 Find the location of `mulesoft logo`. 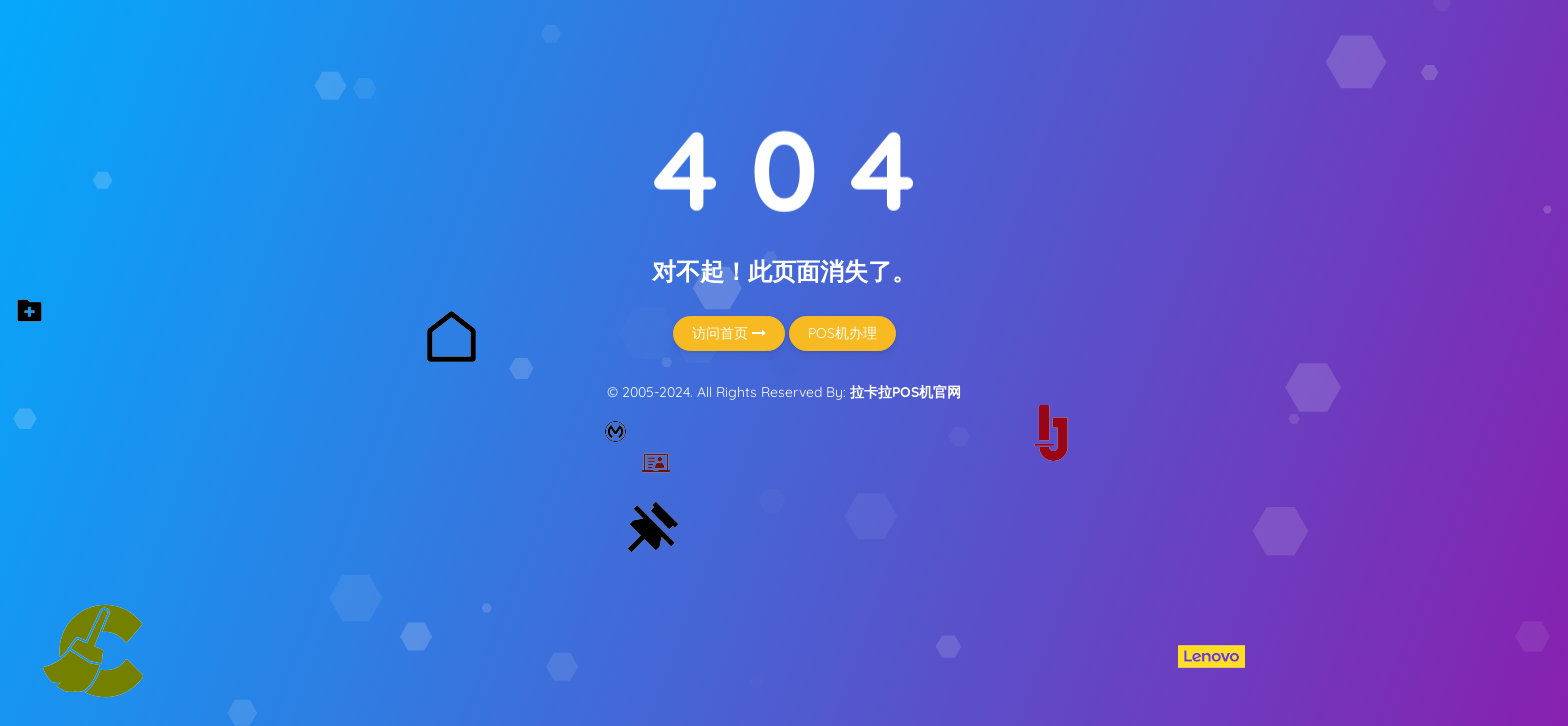

mulesoft logo is located at coordinates (615, 431).